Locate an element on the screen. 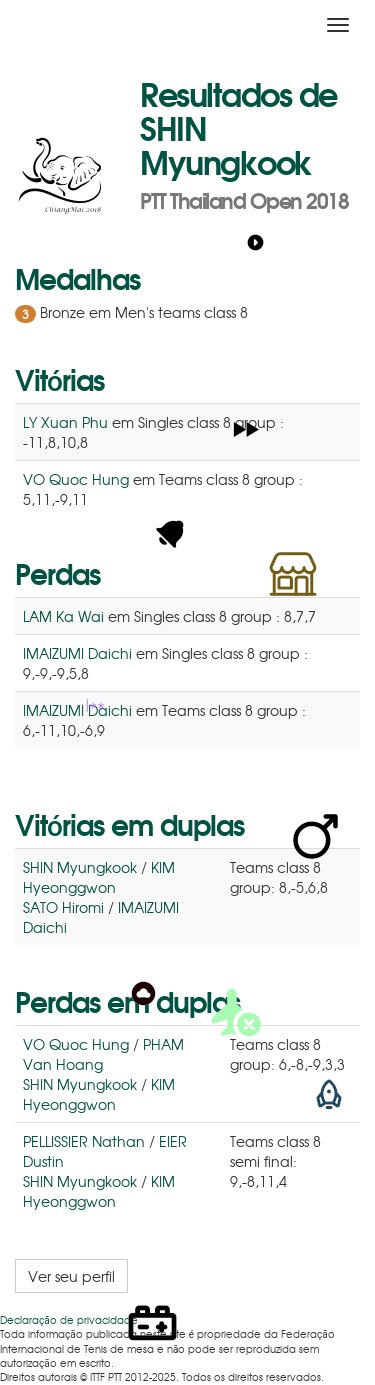 This screenshot has height=1385, width=375. notifications are active is located at coordinates (170, 534).